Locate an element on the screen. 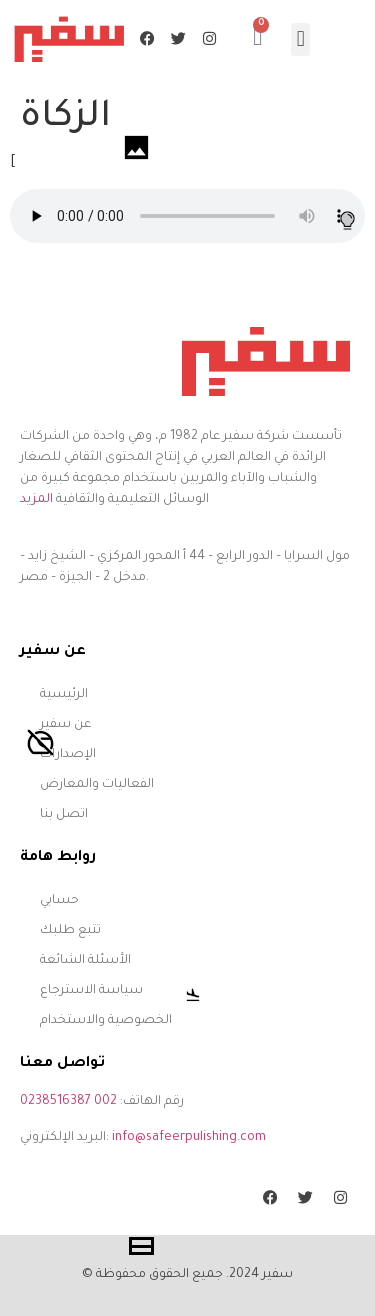 This screenshot has width=375, height=1316. view photos or images is located at coordinates (136, 147).